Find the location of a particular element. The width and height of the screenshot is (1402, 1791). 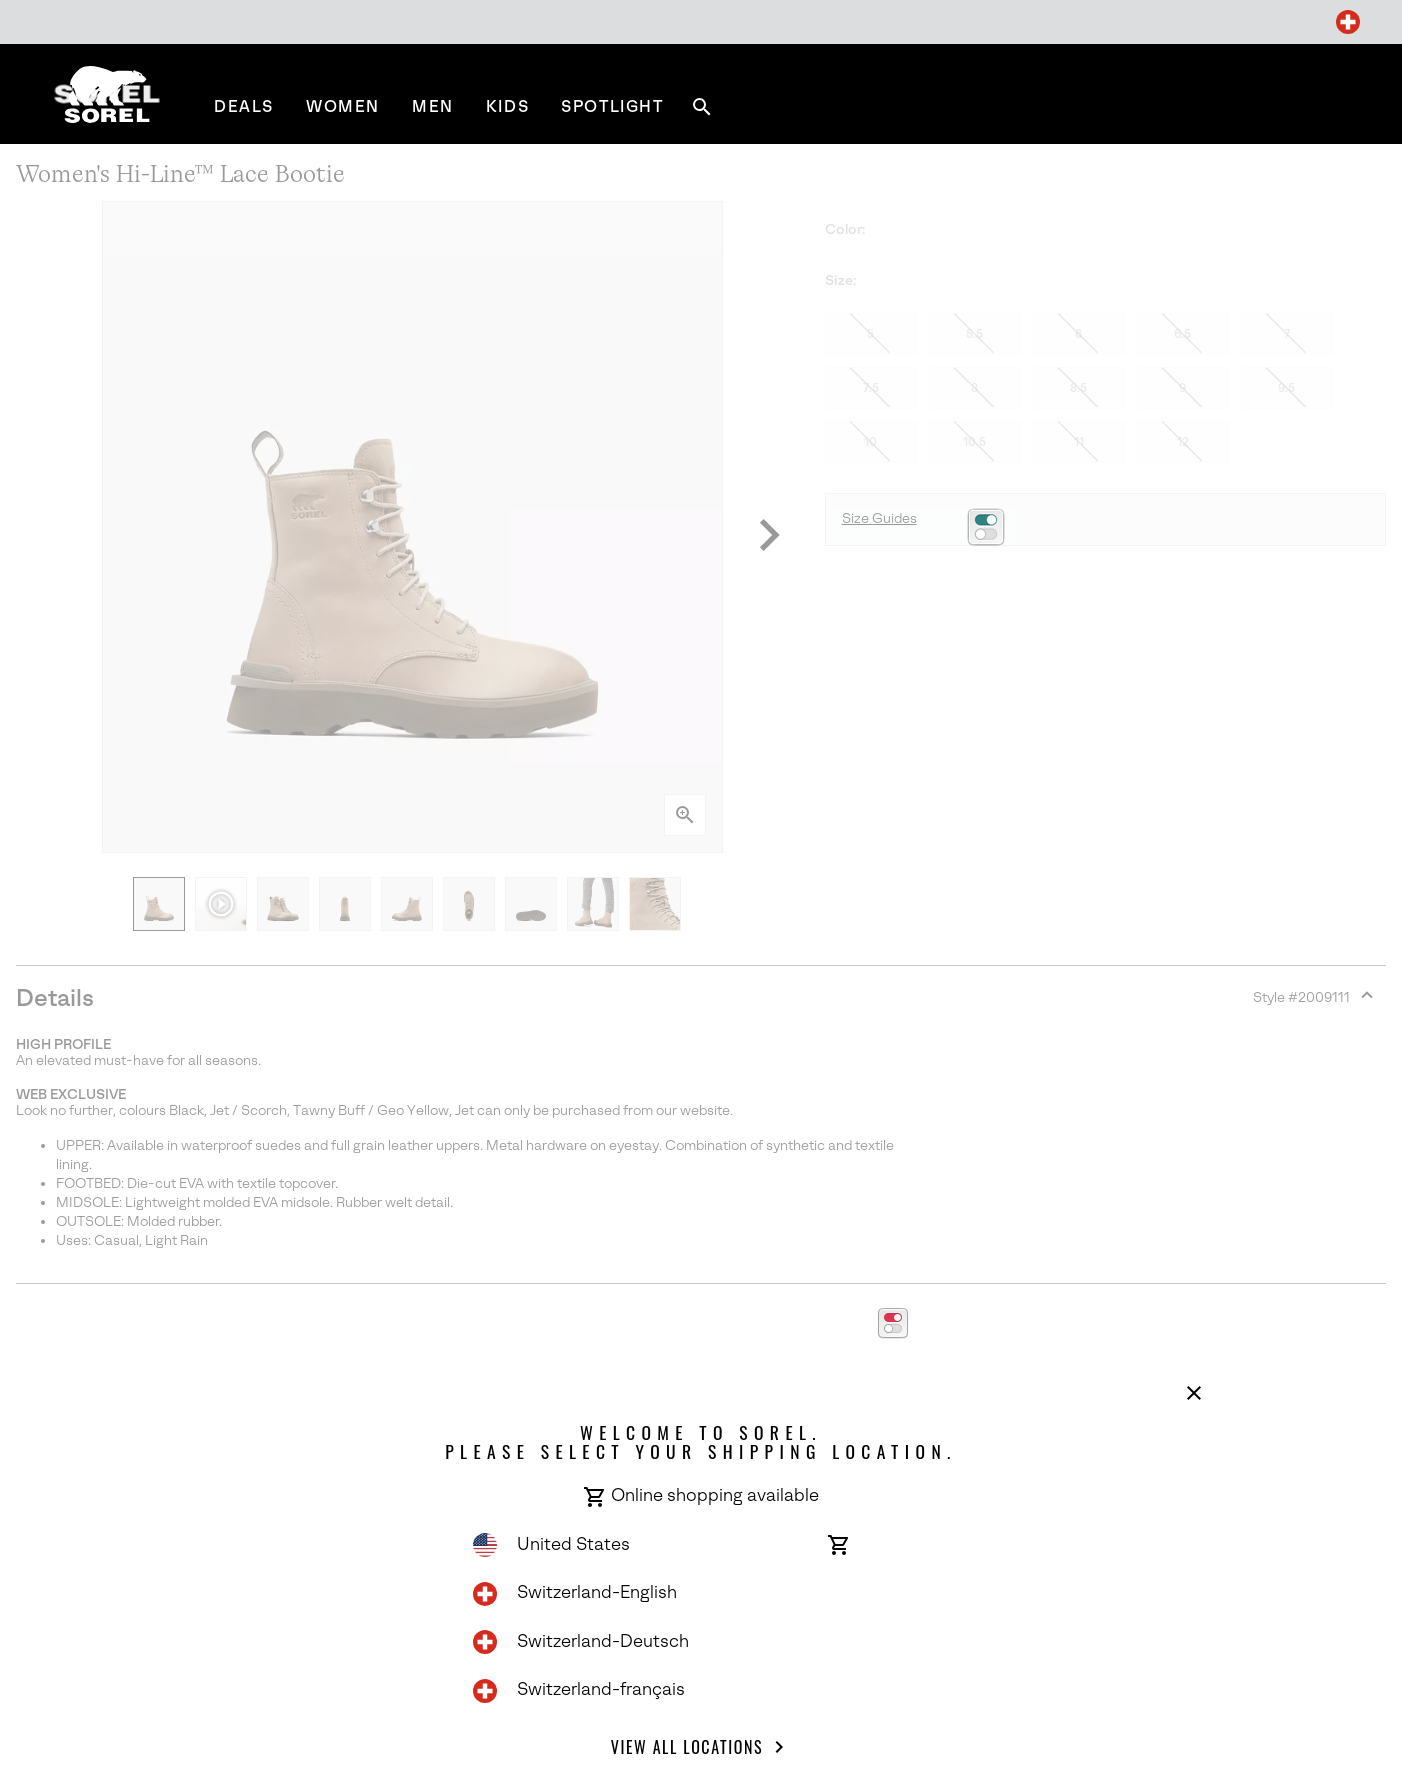

open gnome tweaks settings is located at coordinates (893, 1323).